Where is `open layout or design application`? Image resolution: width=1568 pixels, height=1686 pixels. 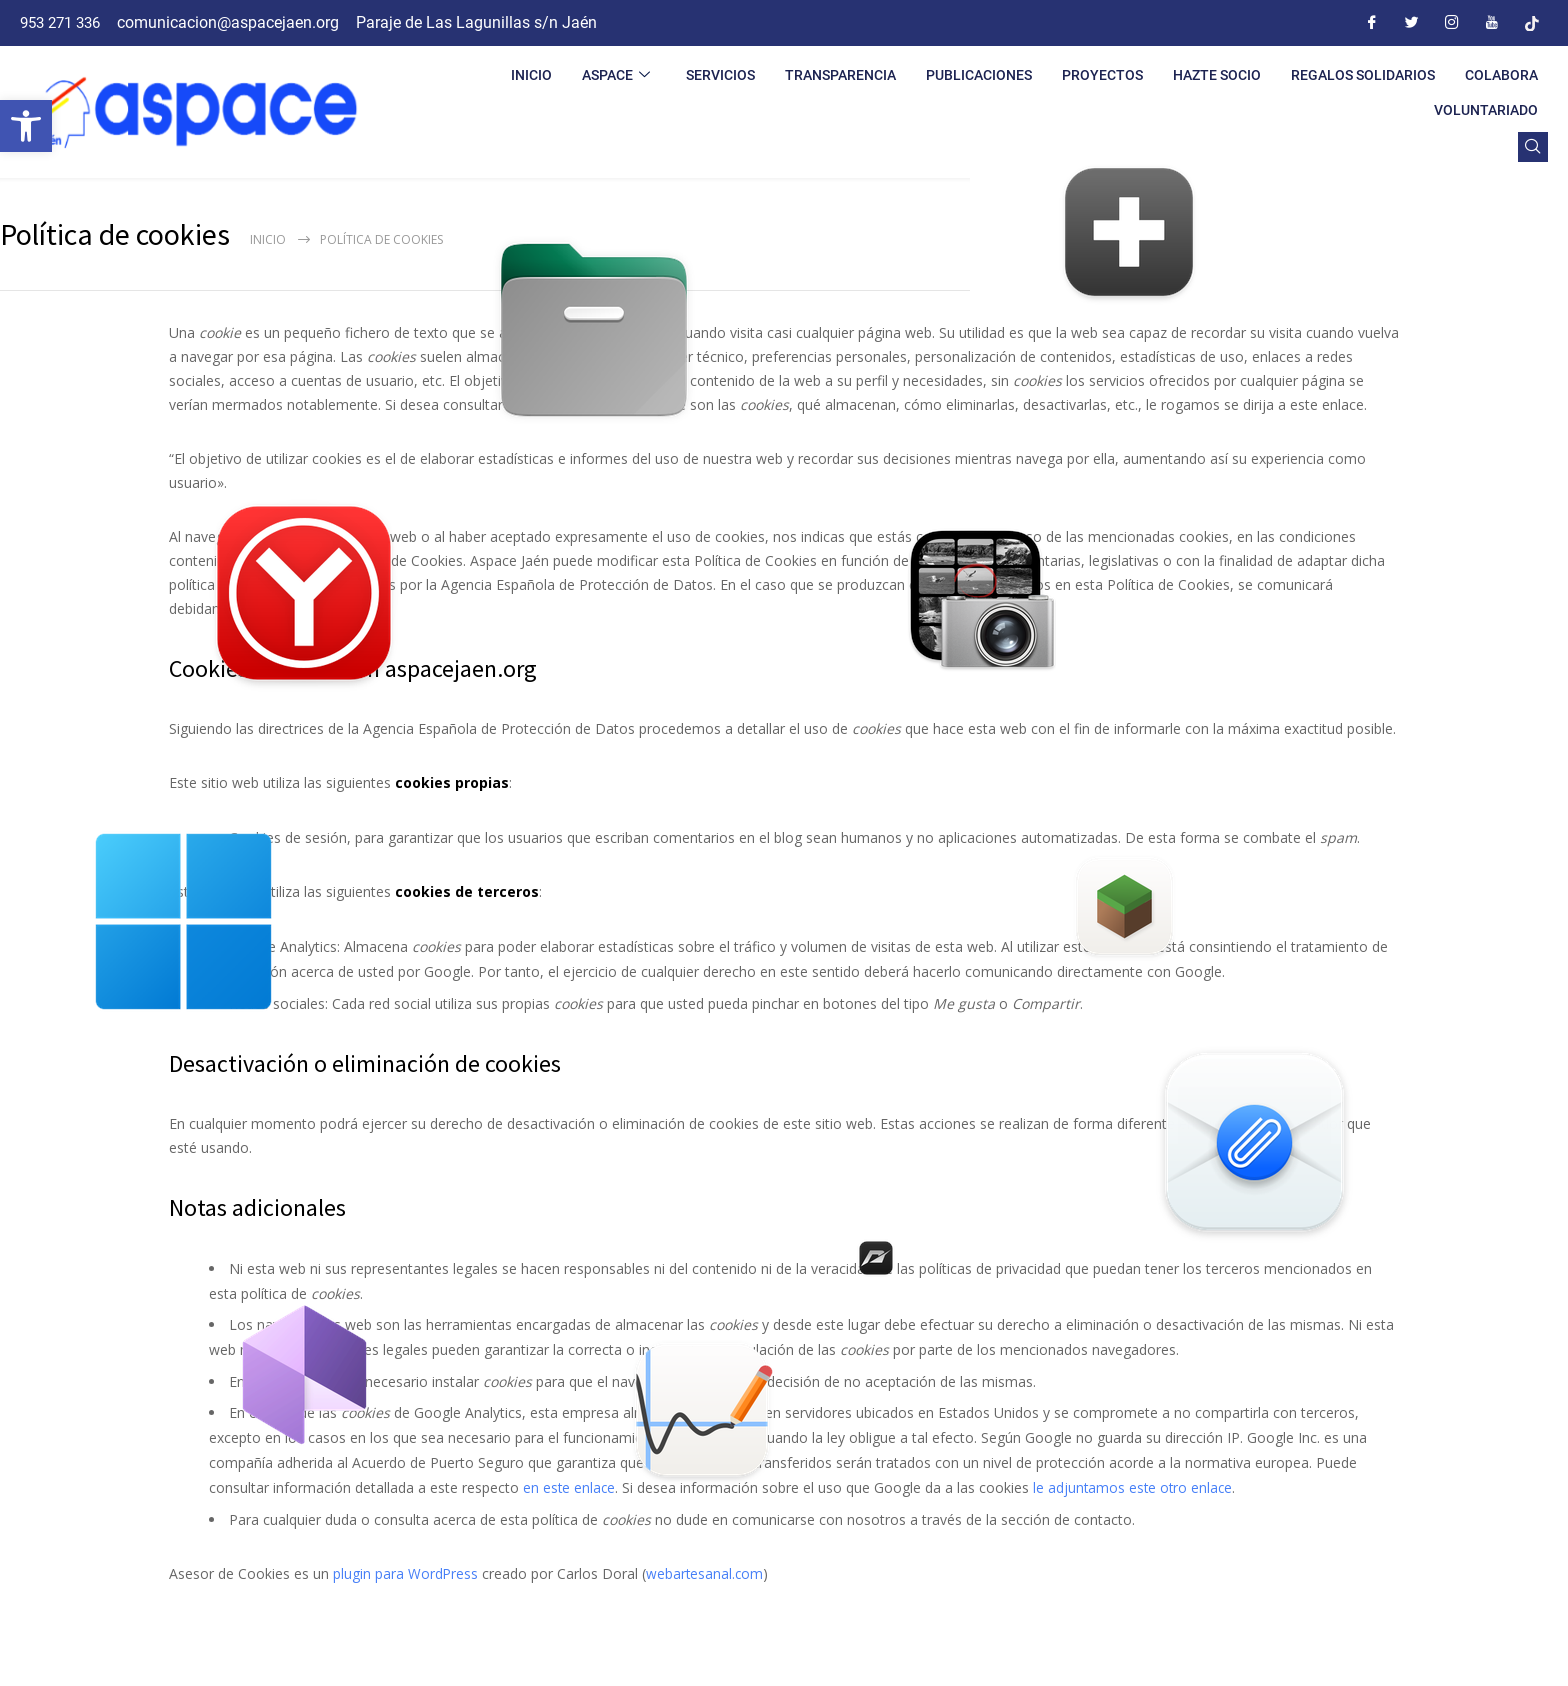
open layout or design application is located at coordinates (304, 1375).